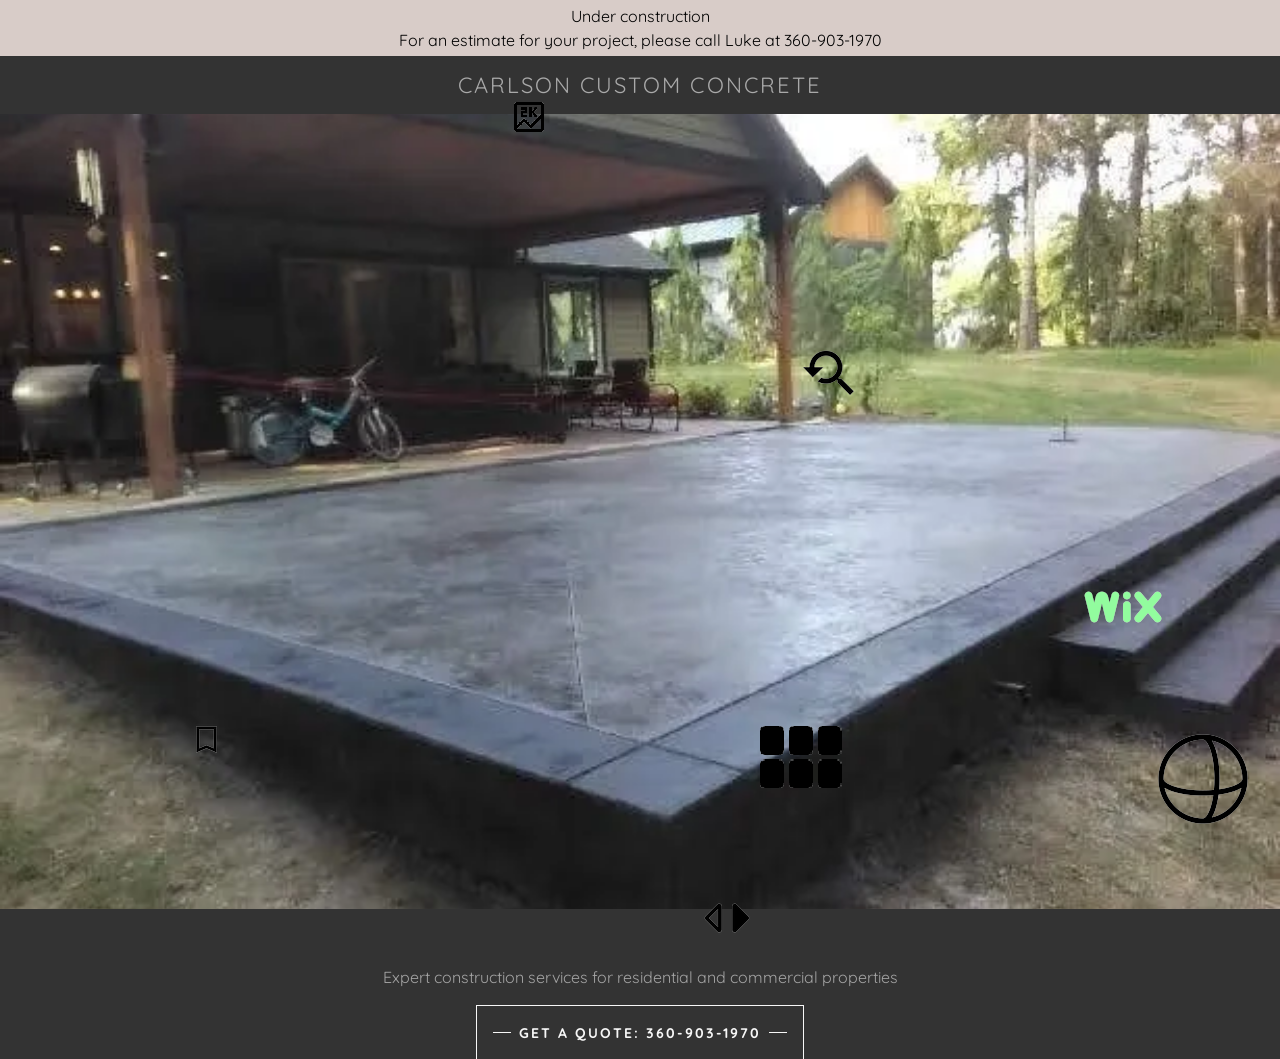 This screenshot has width=1280, height=1059. What do you see at coordinates (206, 739) in the screenshot?
I see `save this item for later` at bounding box center [206, 739].